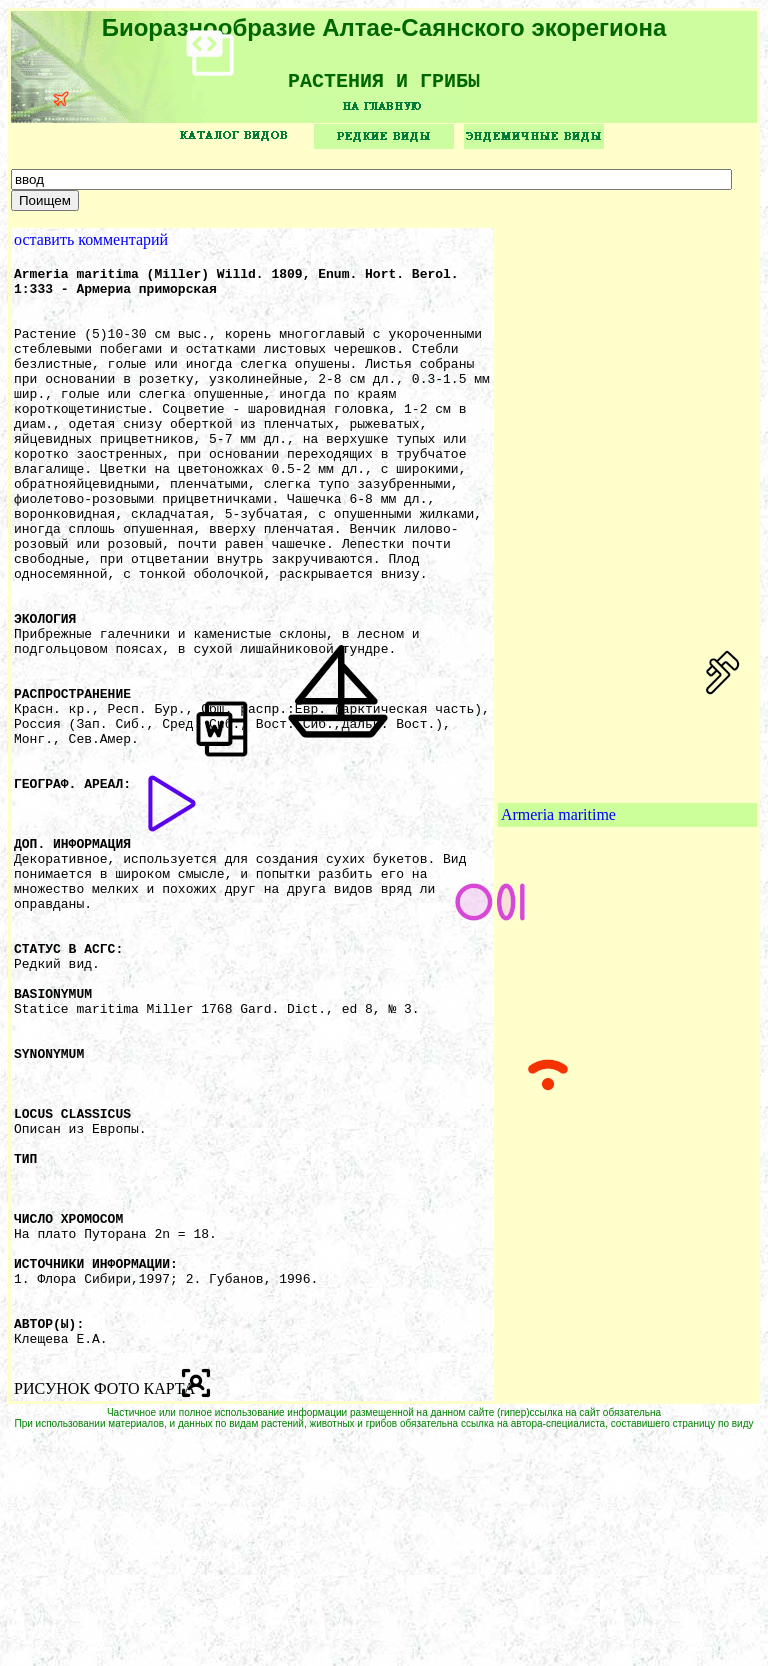 The image size is (768, 1666). Describe the element at coordinates (720, 672) in the screenshot. I see `access tools or settings` at that location.